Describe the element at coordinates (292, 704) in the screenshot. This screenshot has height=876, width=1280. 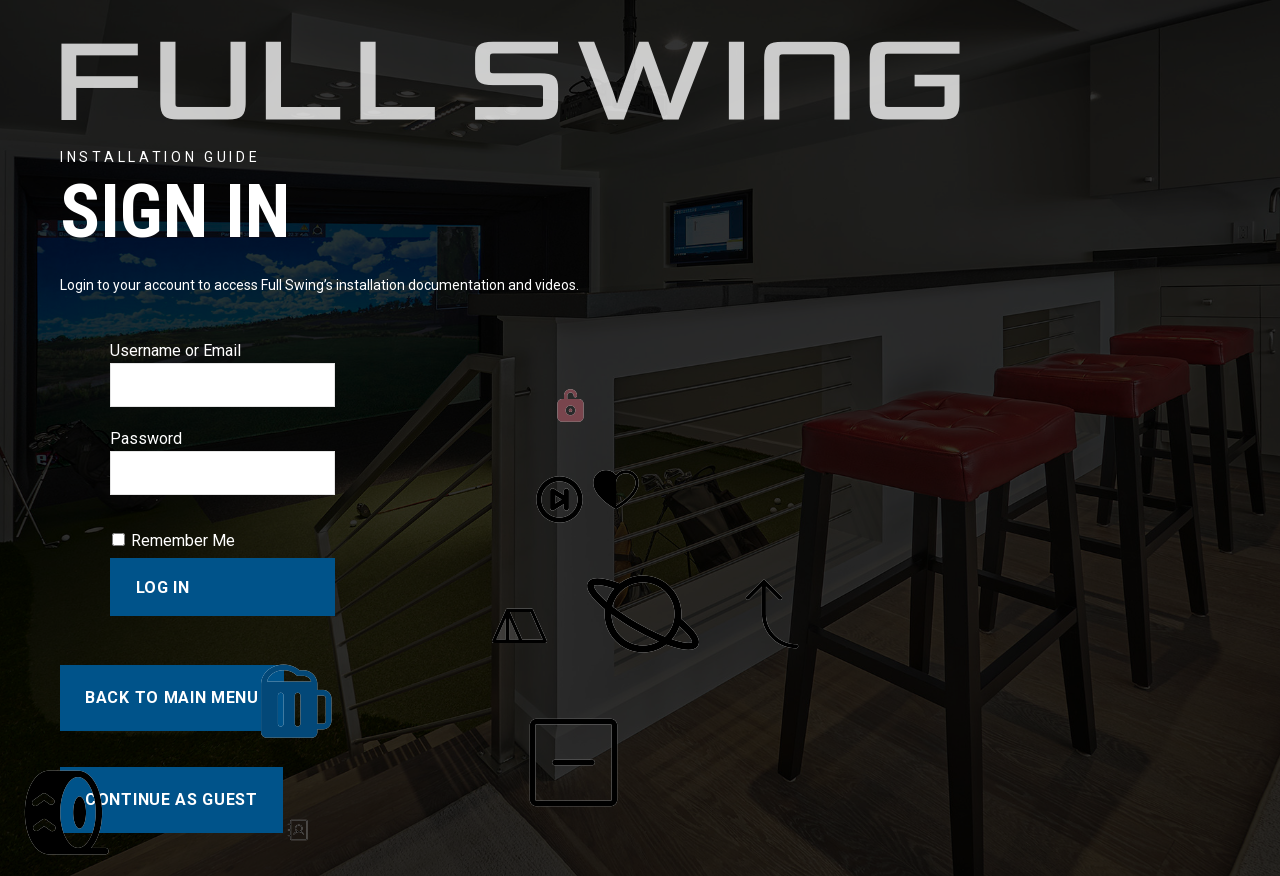
I see `access bar or brewery locations` at that location.